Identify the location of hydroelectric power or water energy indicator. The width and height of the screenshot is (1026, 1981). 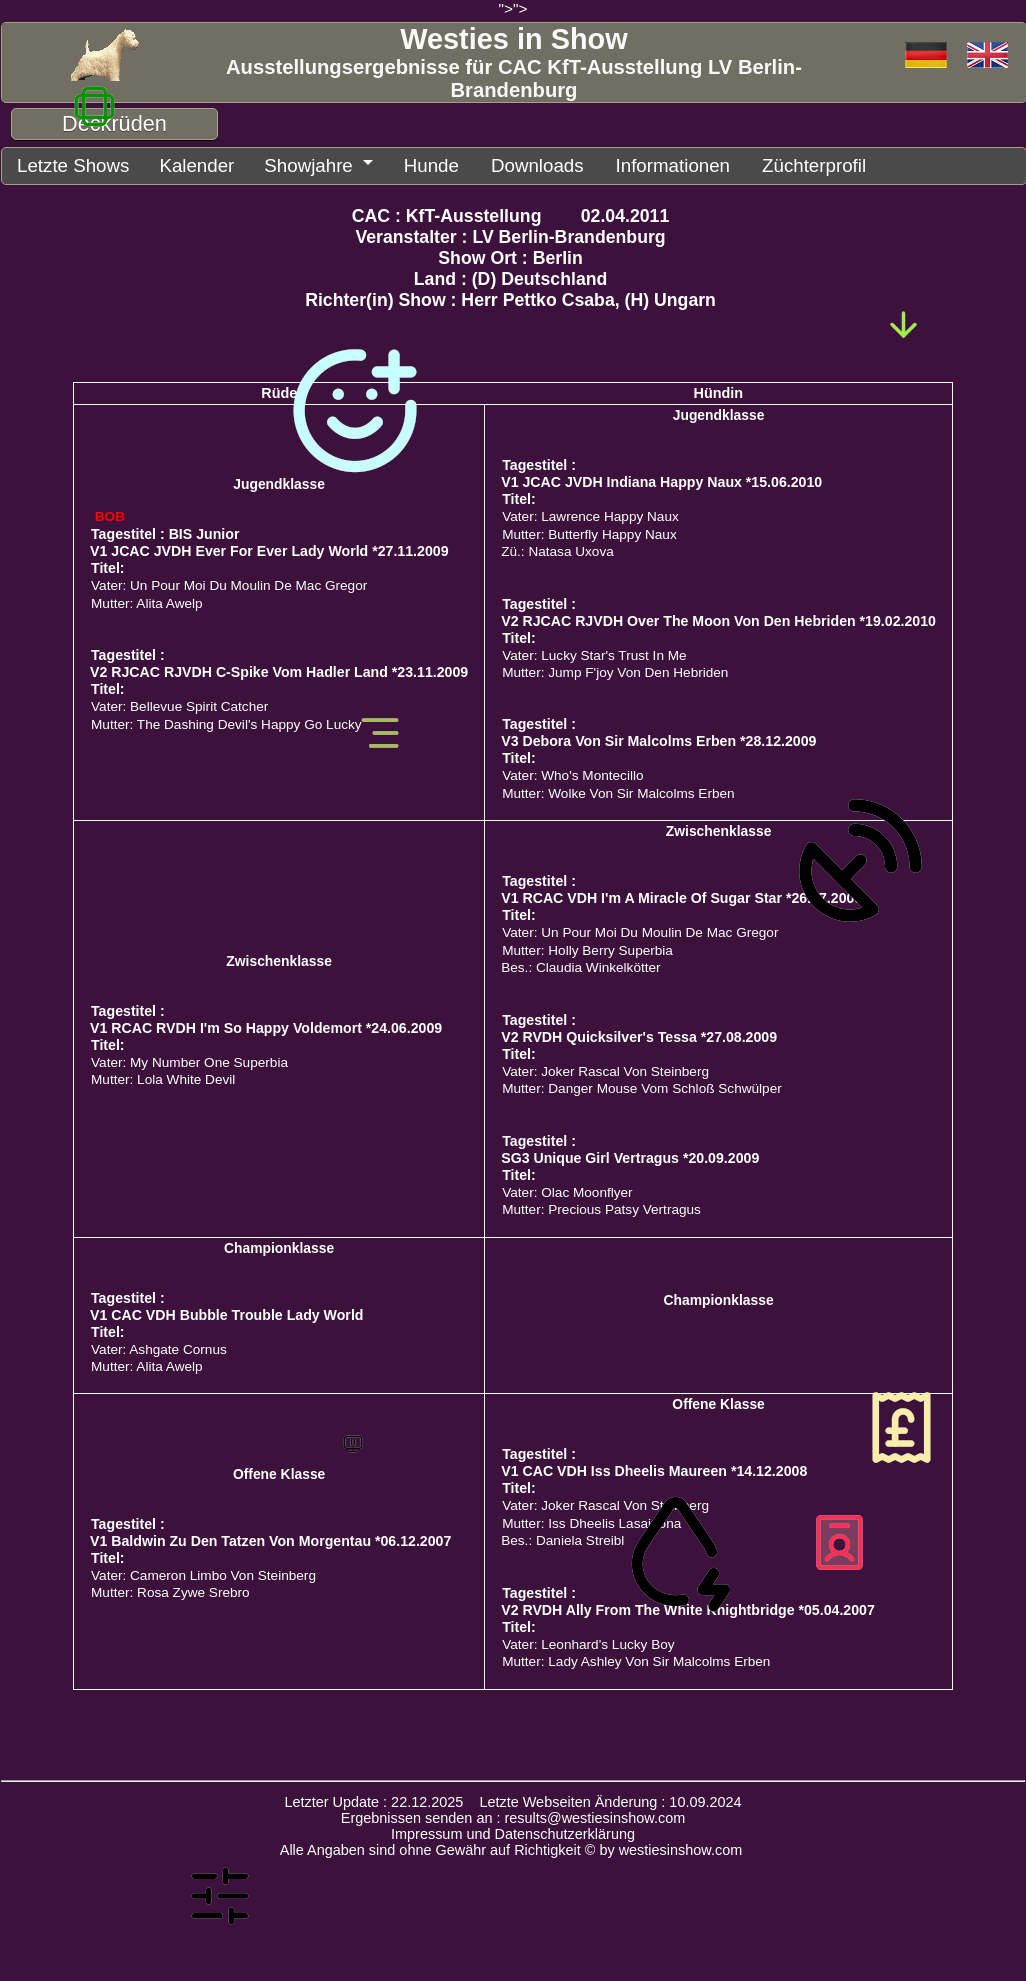
(675, 1551).